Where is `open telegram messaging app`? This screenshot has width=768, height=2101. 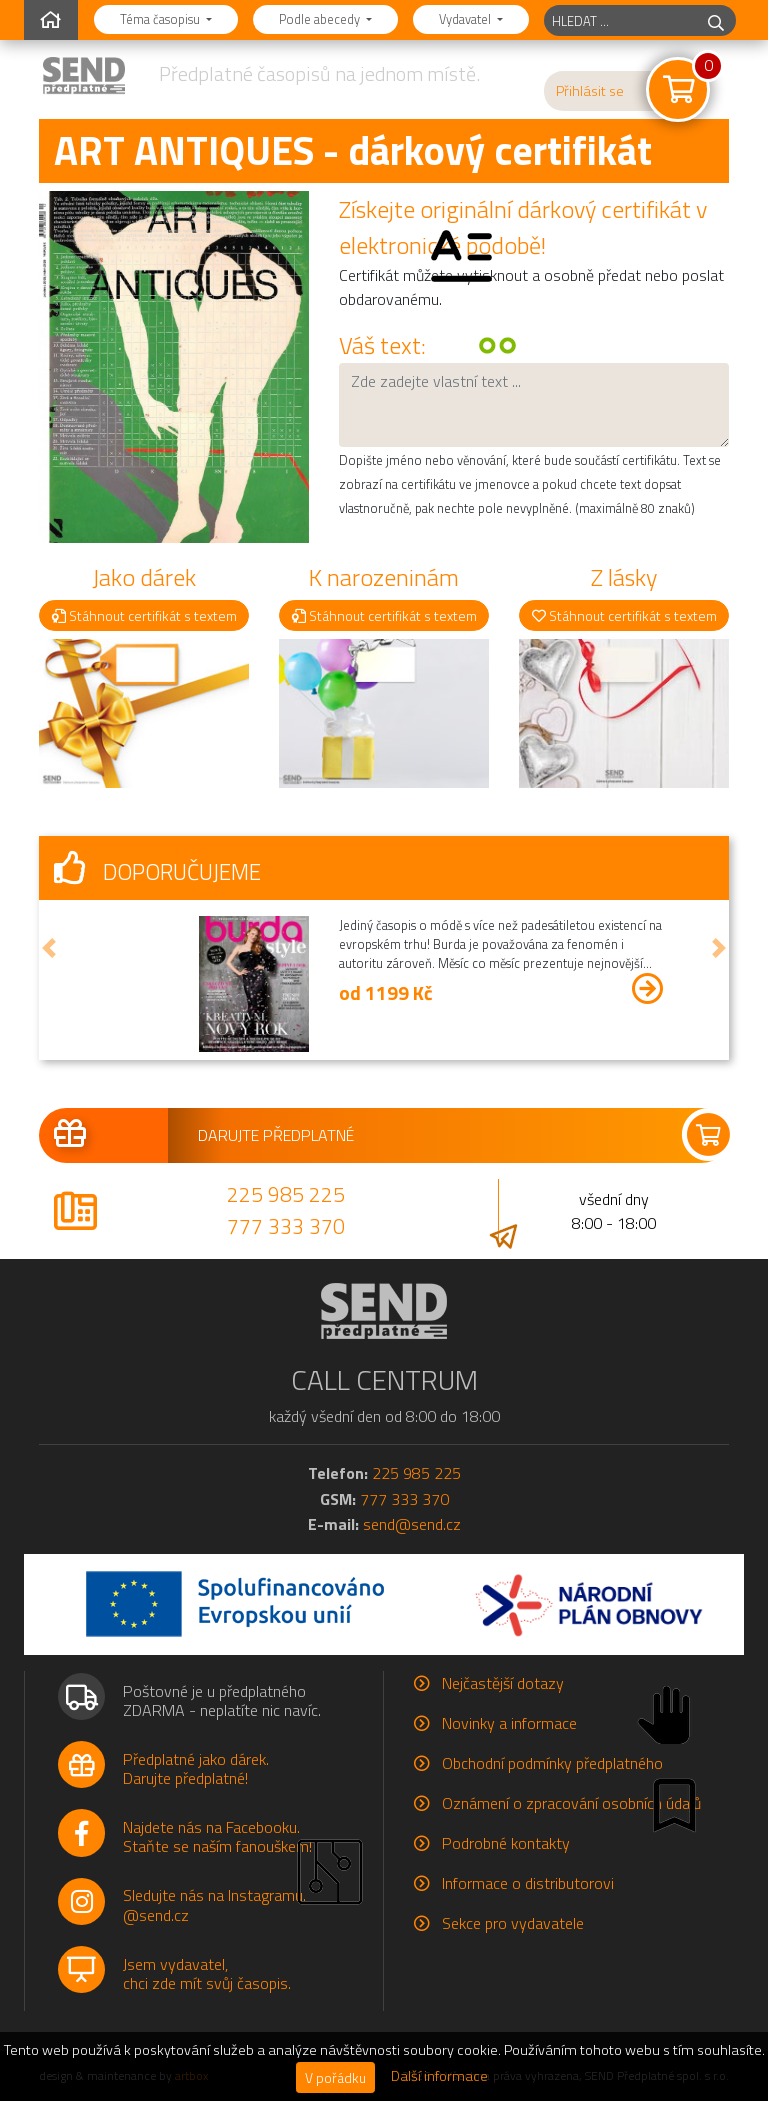 open telegram messaging app is located at coordinates (503, 1236).